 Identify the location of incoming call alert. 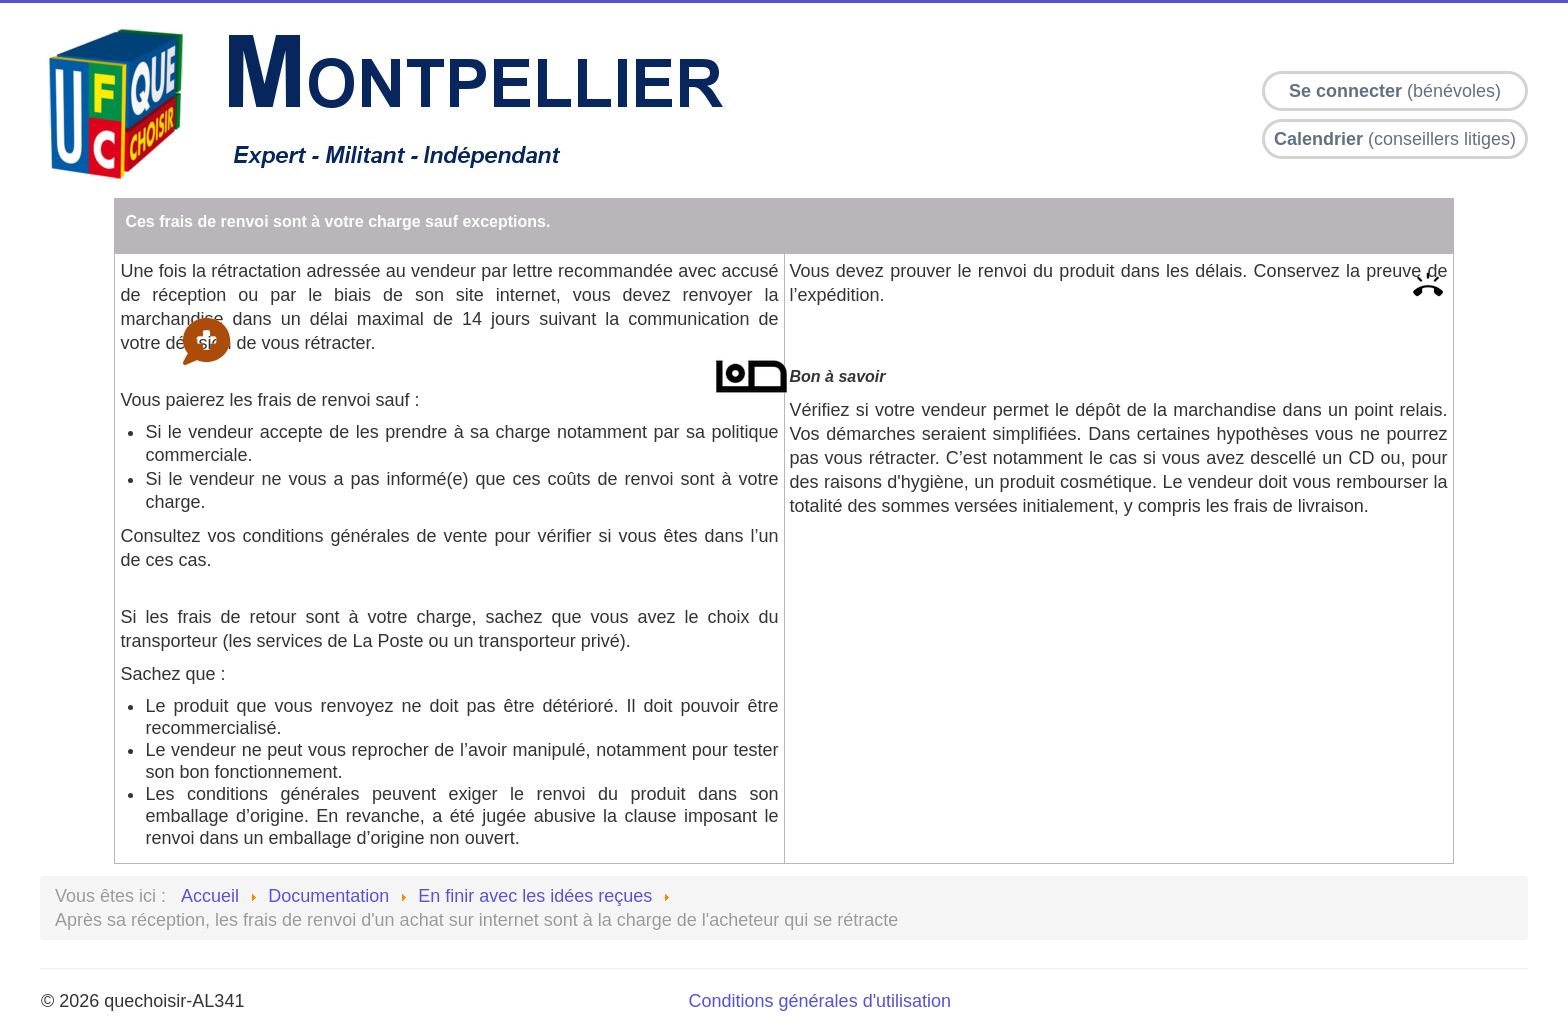
(1428, 285).